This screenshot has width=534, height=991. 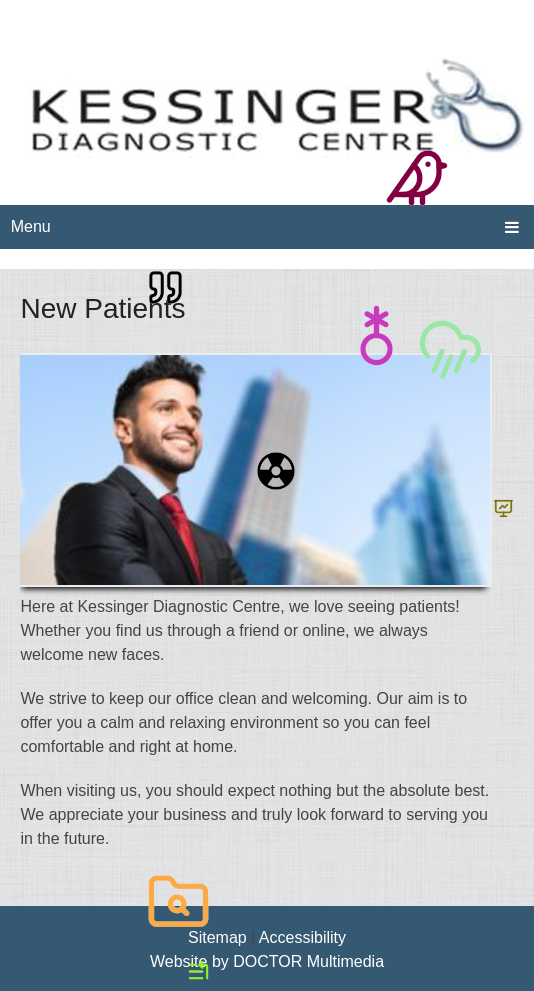 I want to click on indicates rainy and windy weather conditions, so click(x=450, y=348).